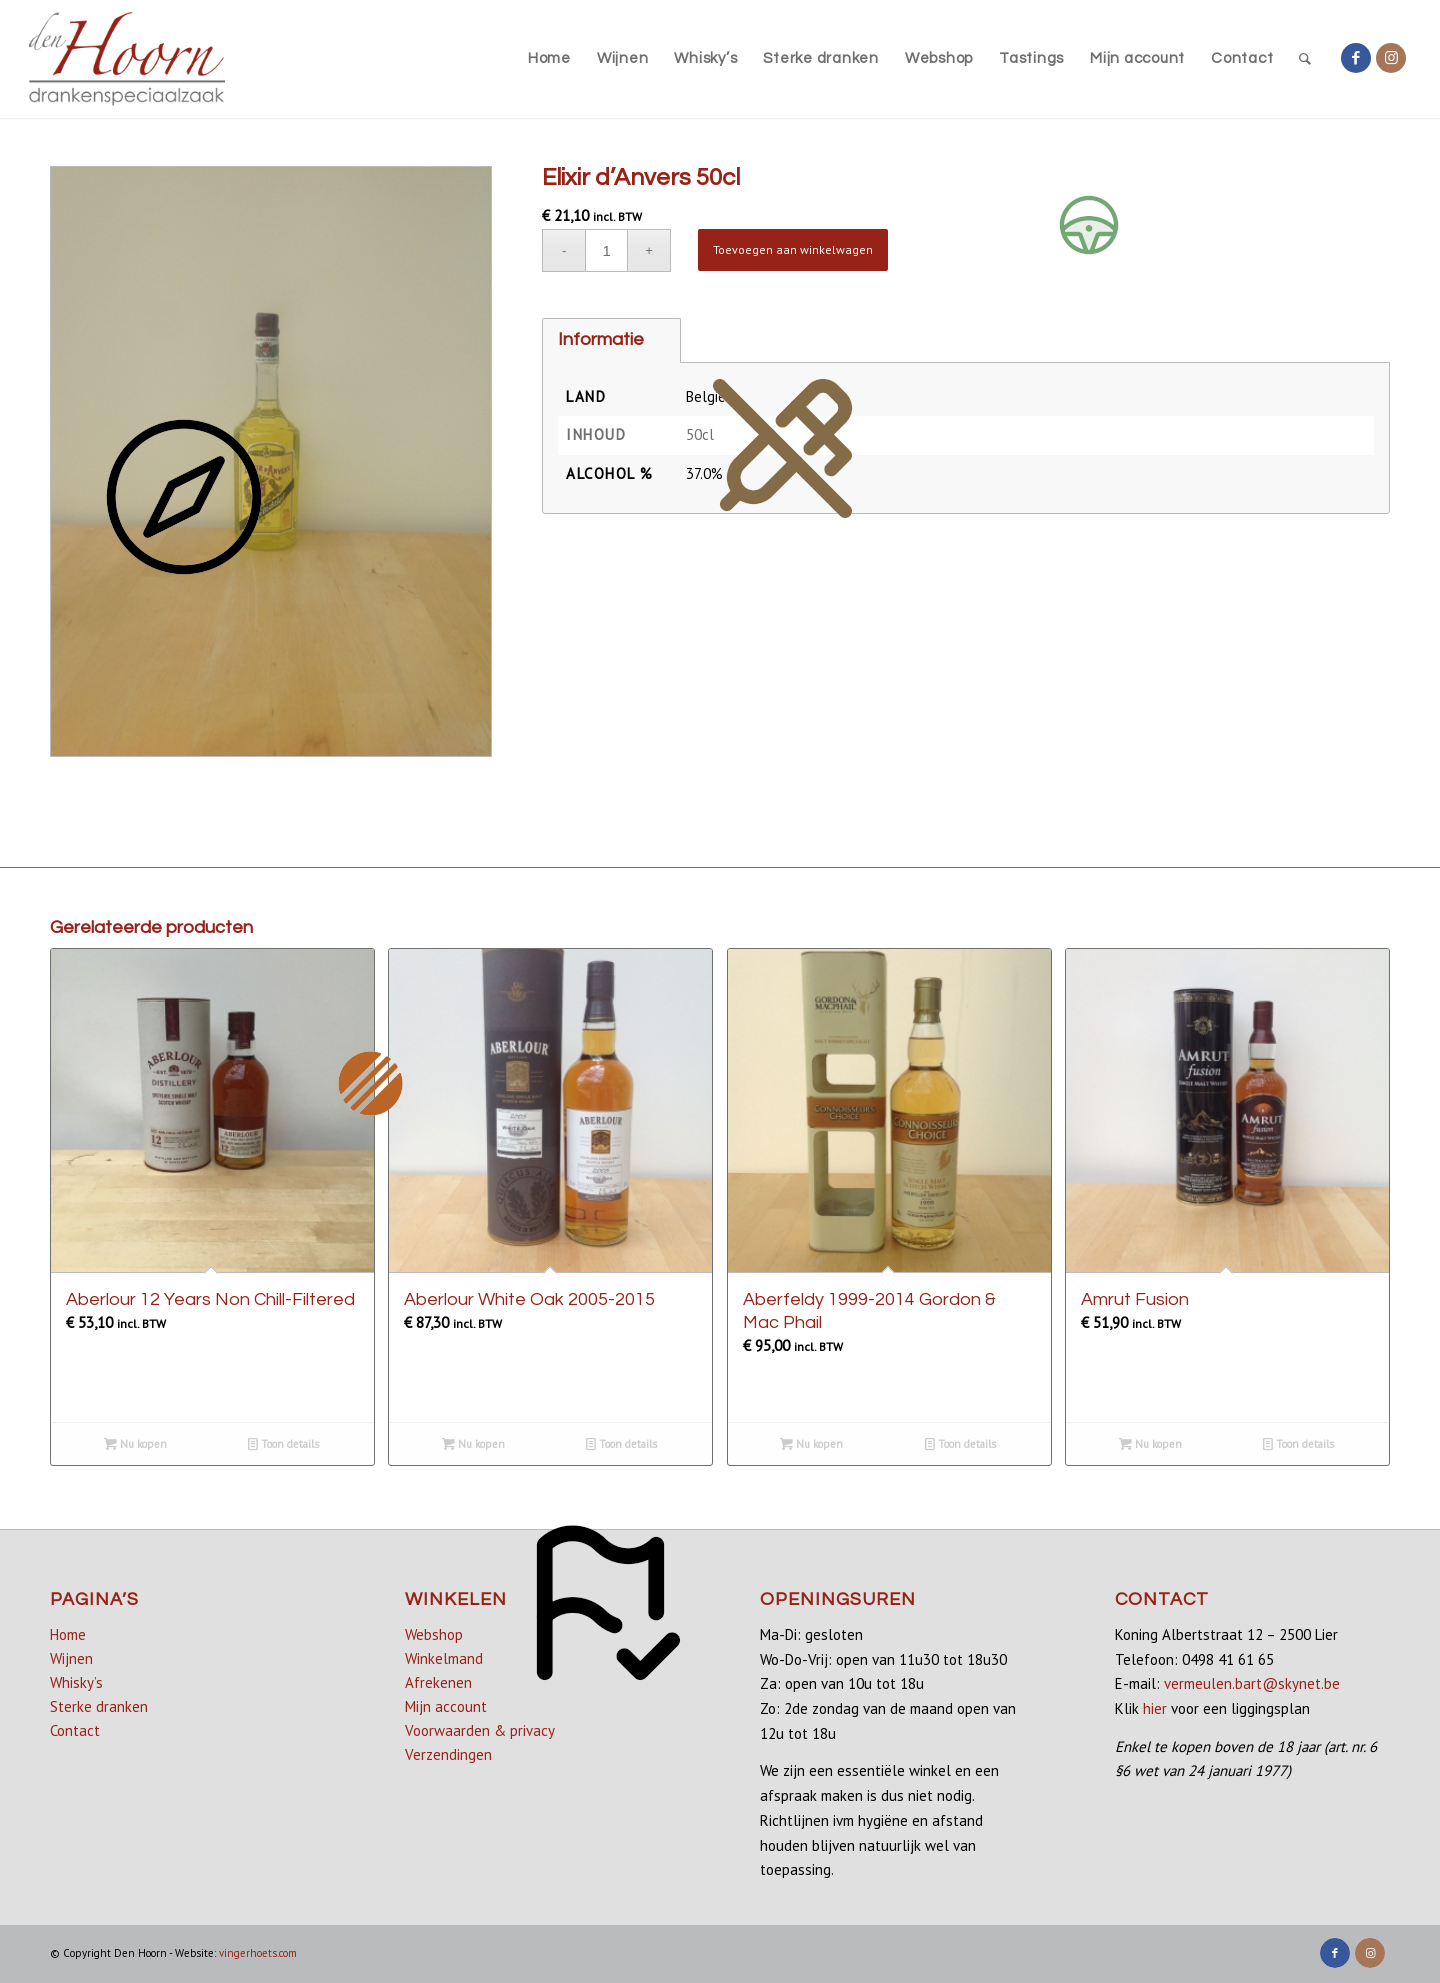 This screenshot has height=1983, width=1440. Describe the element at coordinates (1089, 225) in the screenshot. I see `access driving or navigation mode` at that location.